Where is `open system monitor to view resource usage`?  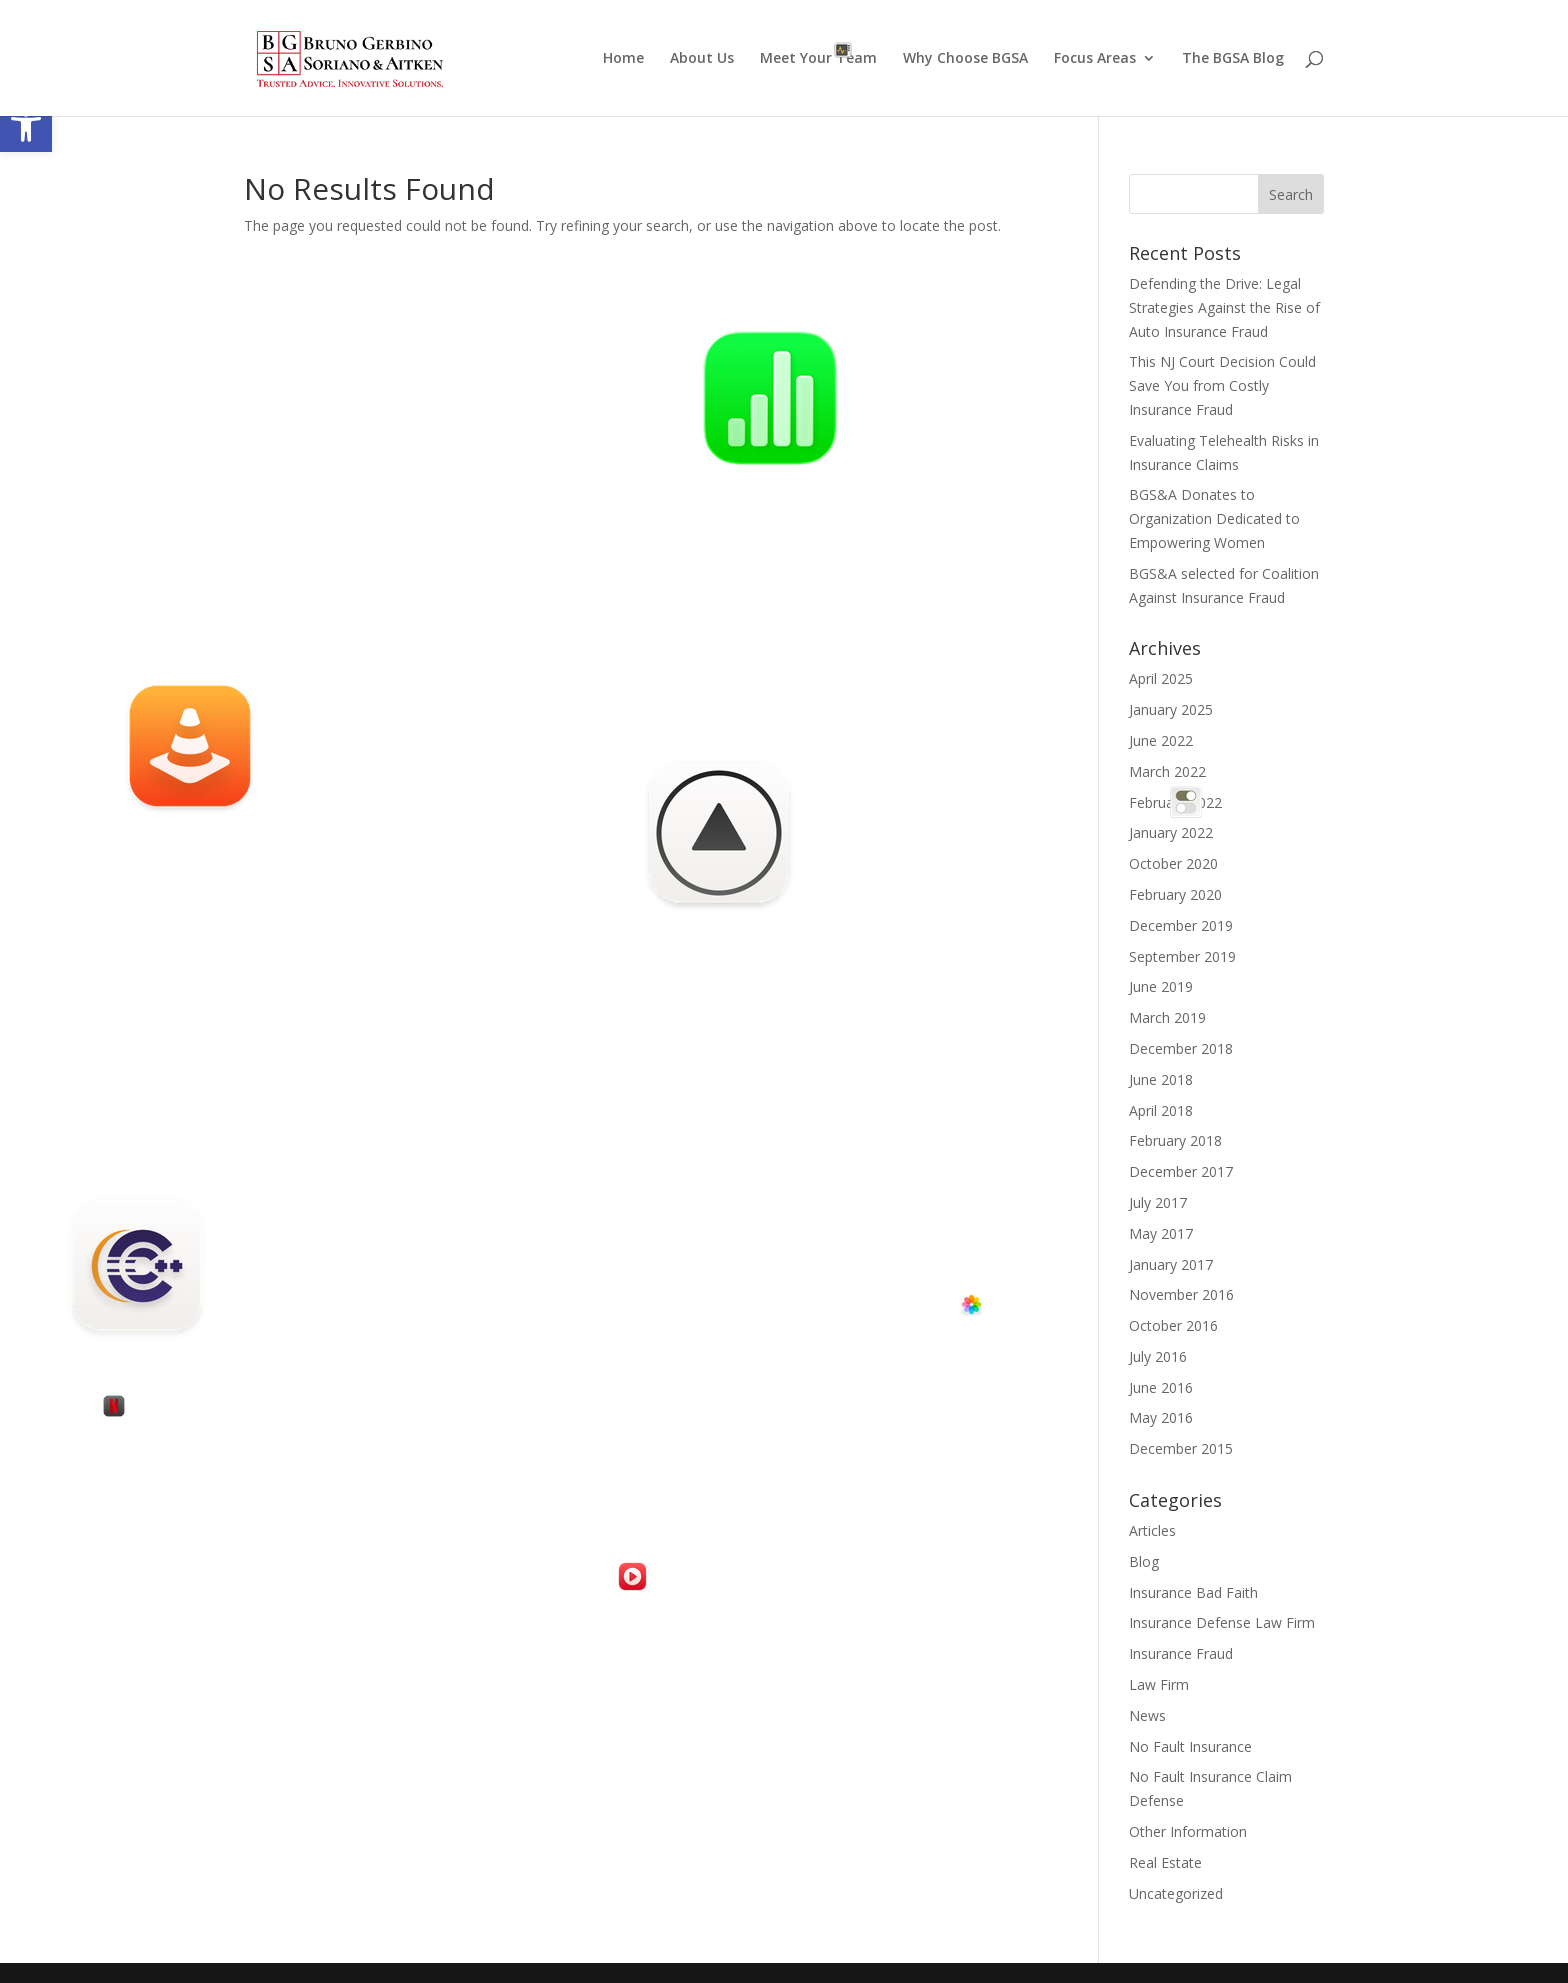 open system monitor to view resource usage is located at coordinates (843, 50).